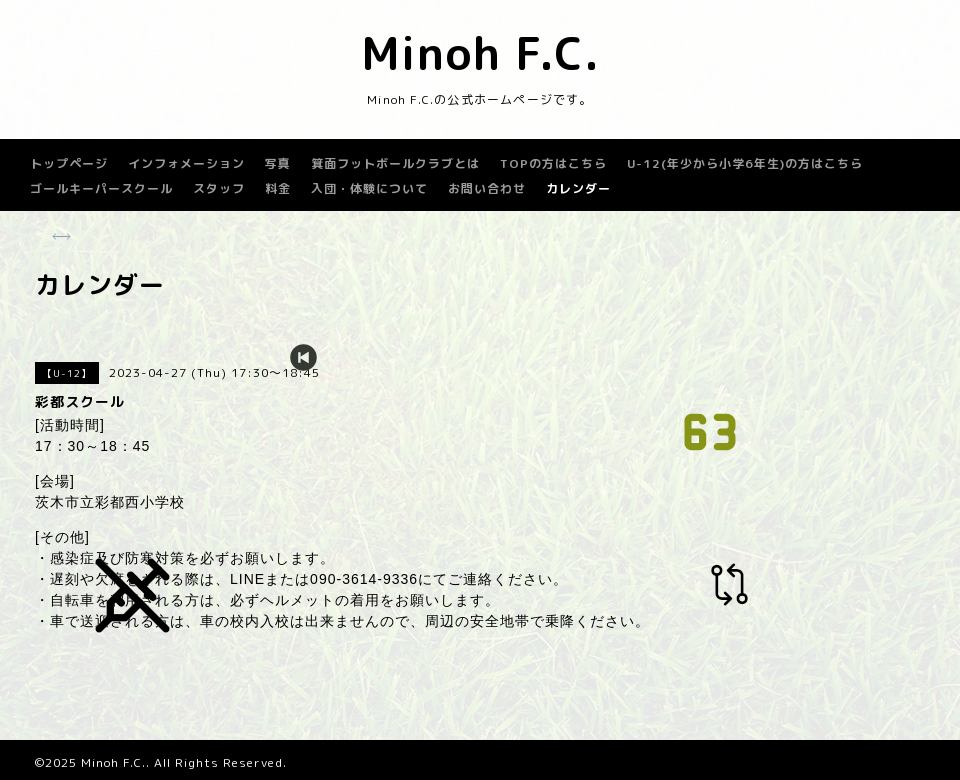 Image resolution: width=960 pixels, height=780 pixels. I want to click on adjust horizontal spacing or width, so click(61, 236).